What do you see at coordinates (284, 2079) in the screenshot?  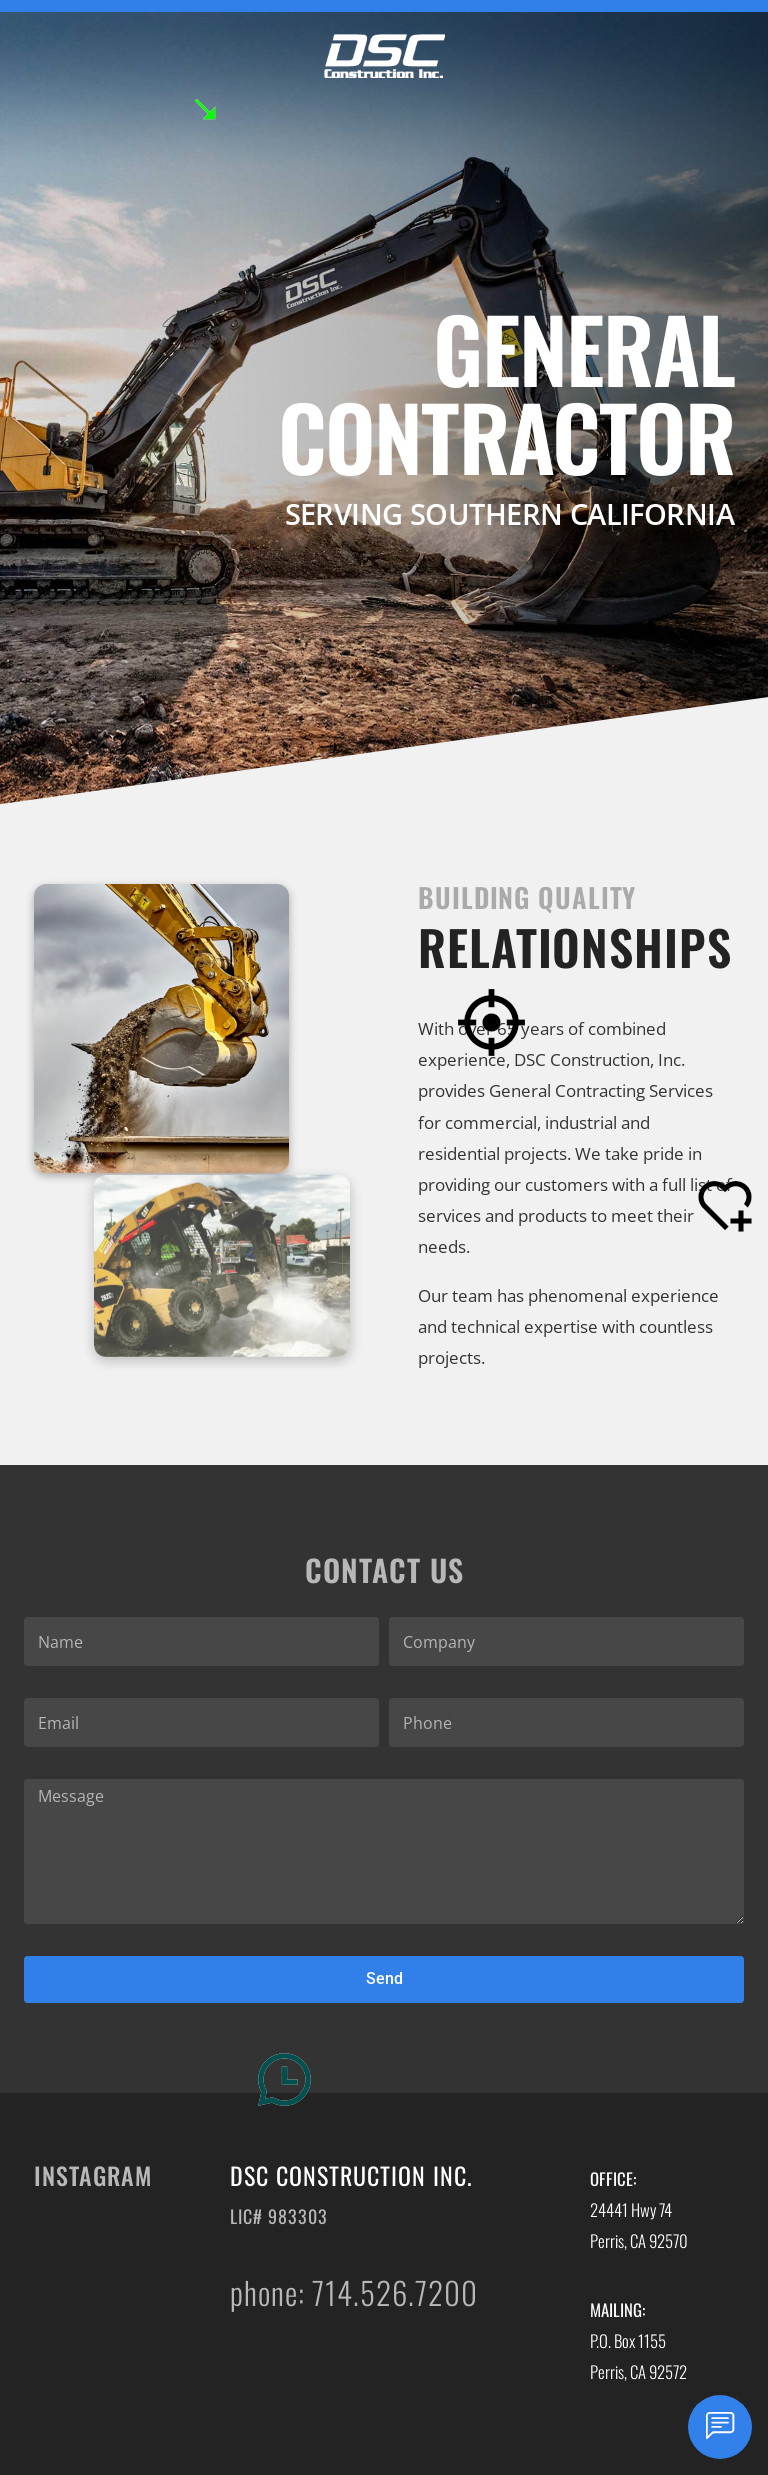 I see `view chat history` at bounding box center [284, 2079].